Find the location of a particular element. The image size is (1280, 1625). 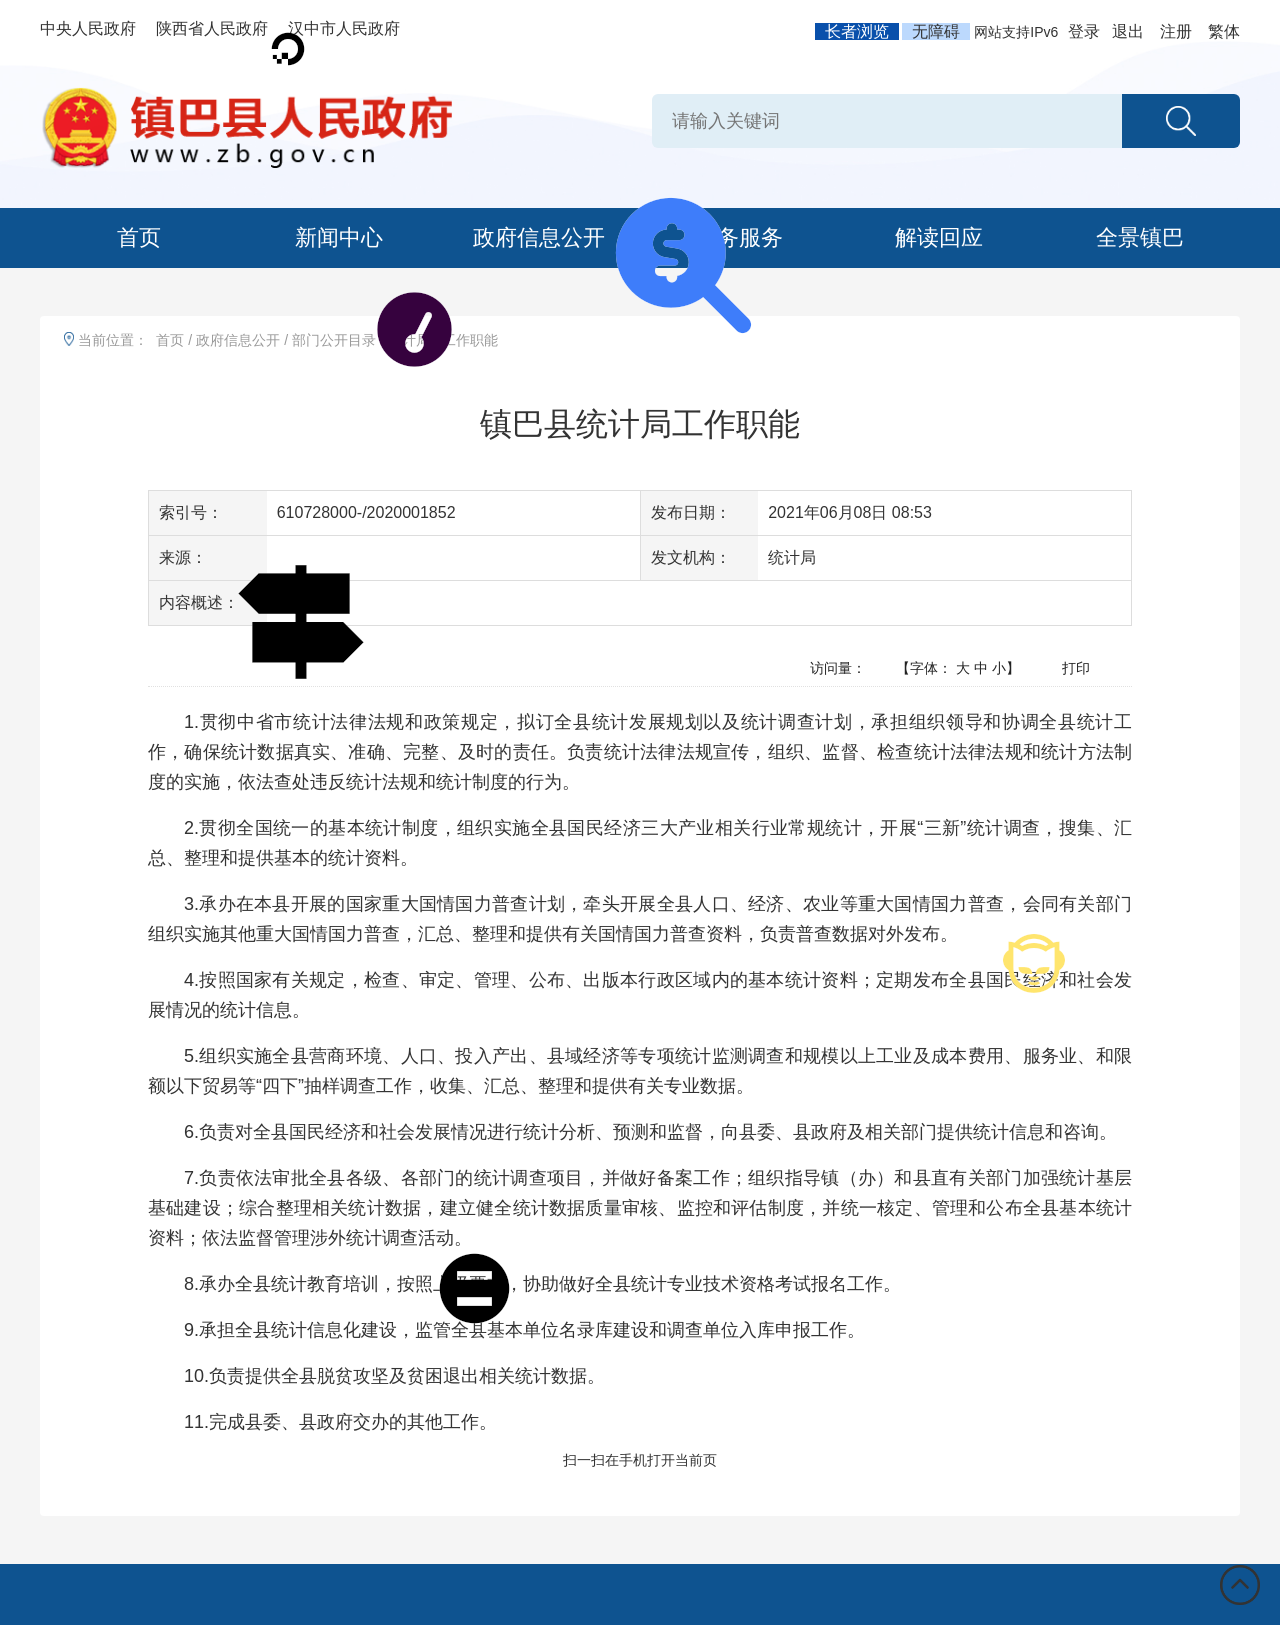

view performance or speed metrics is located at coordinates (414, 329).